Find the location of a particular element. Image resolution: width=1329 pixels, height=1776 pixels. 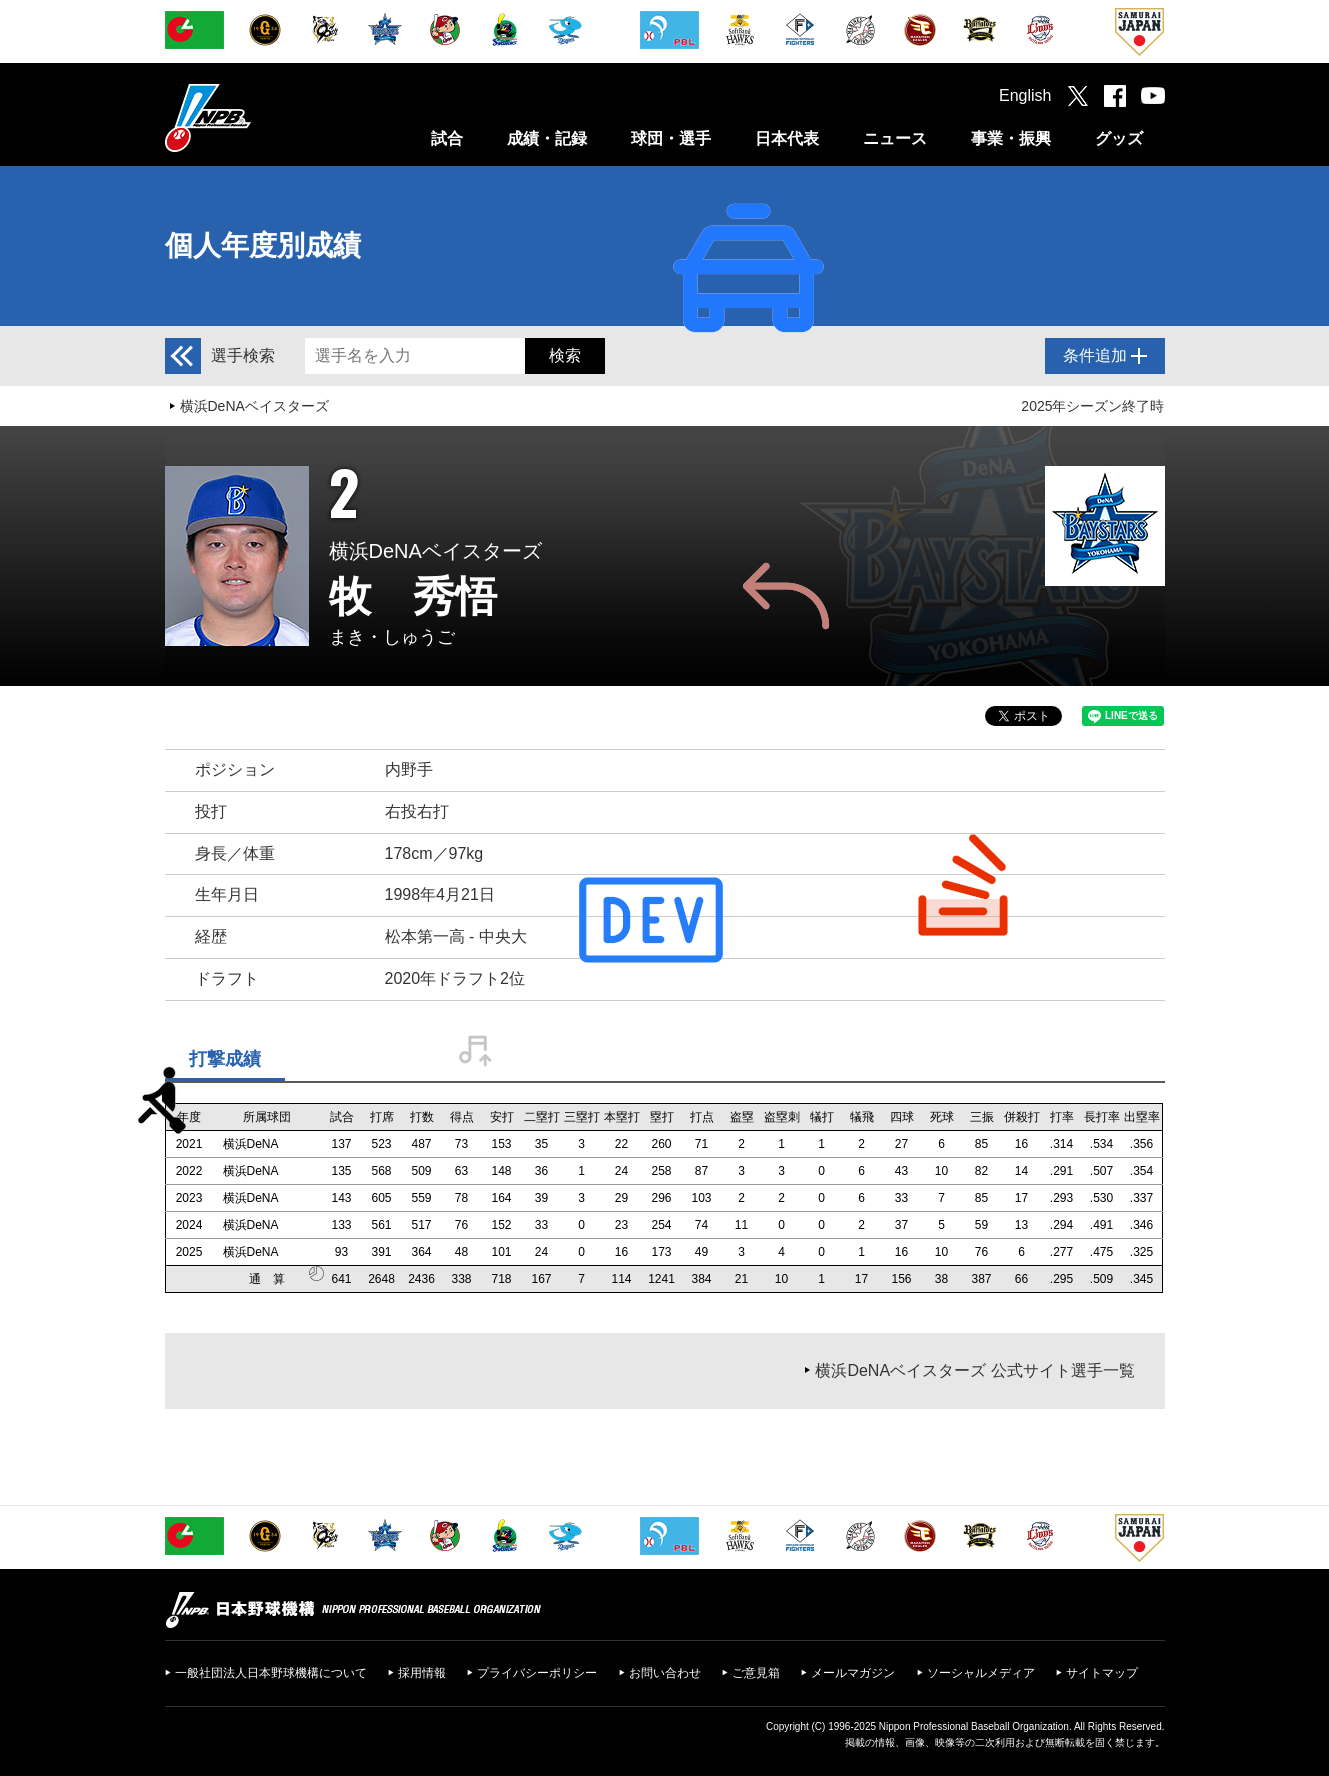

visit the DEV Community platform is located at coordinates (651, 920).